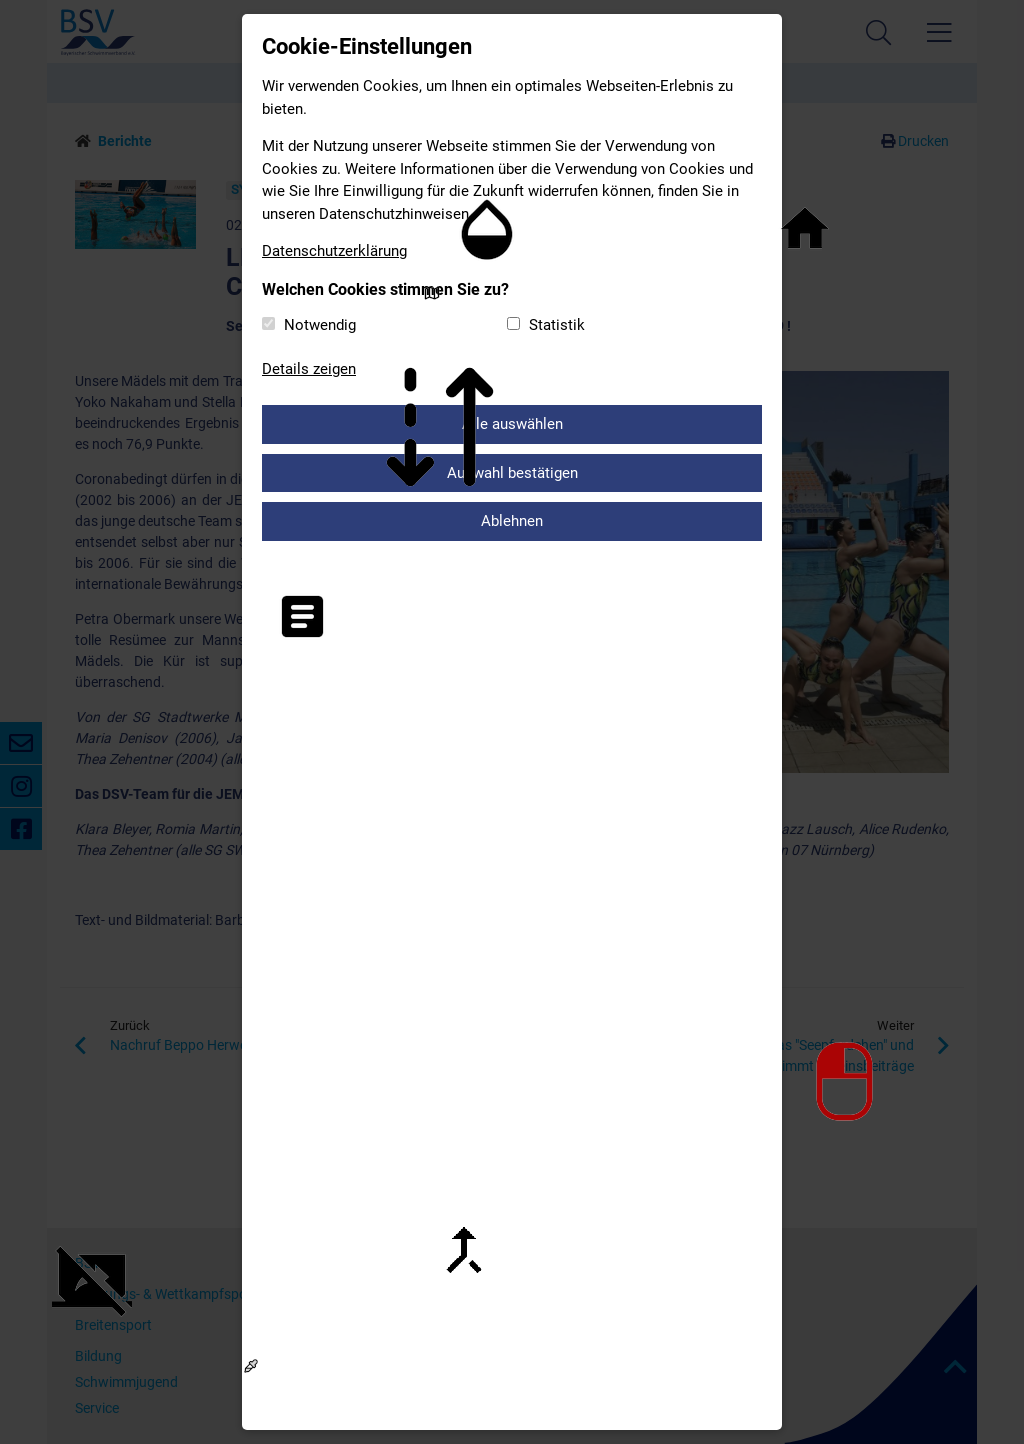 The width and height of the screenshot is (1024, 1444). Describe the element at coordinates (464, 1250) in the screenshot. I see `merge two active calls into a conference call` at that location.